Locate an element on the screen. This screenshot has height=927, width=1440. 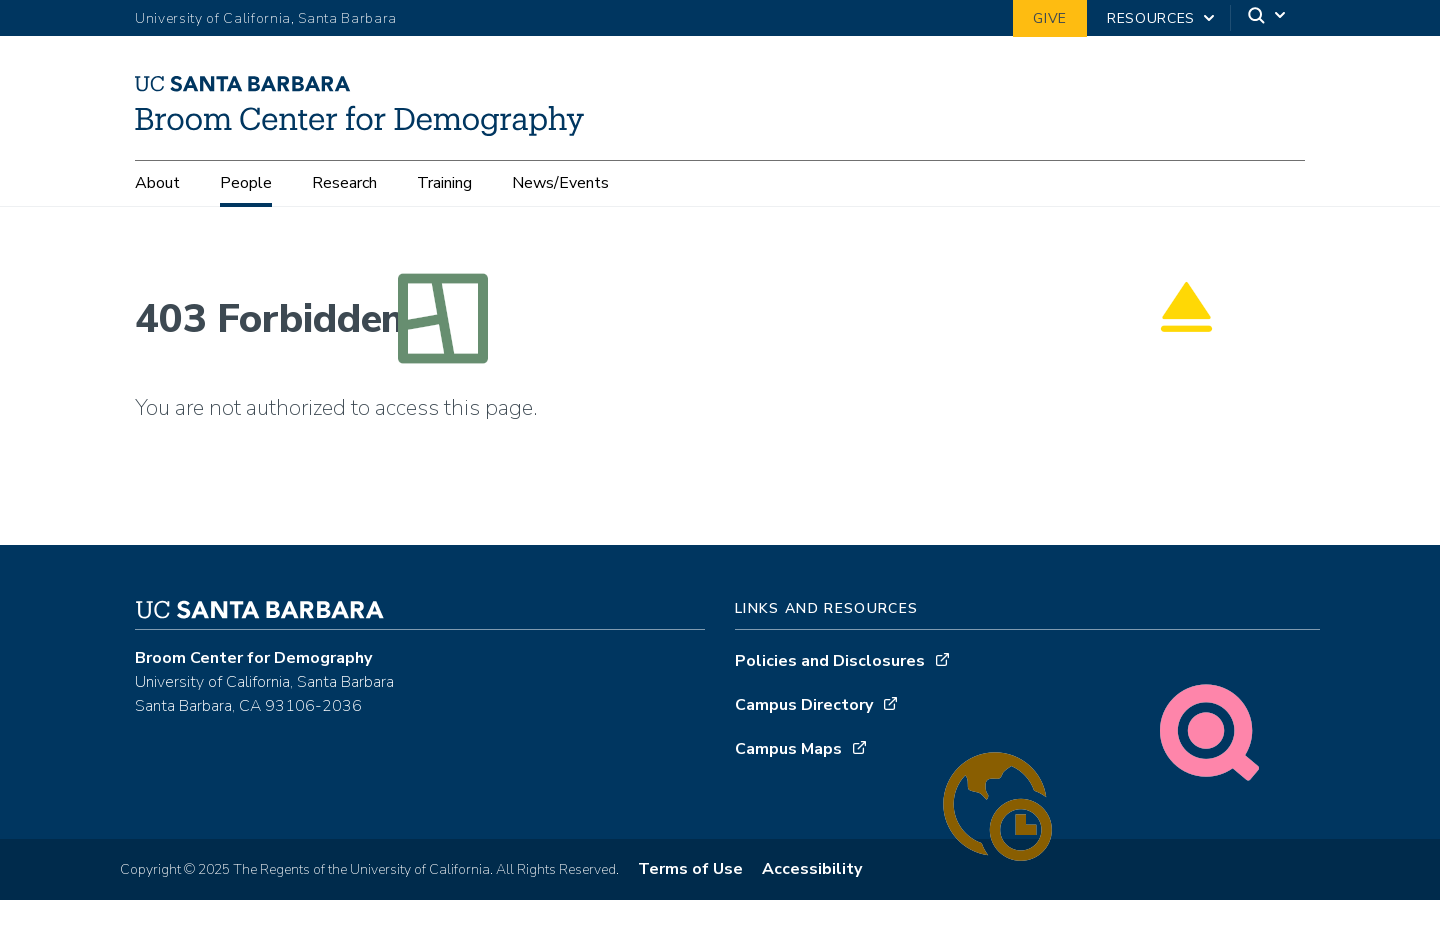
eject media or disc is located at coordinates (1186, 309).